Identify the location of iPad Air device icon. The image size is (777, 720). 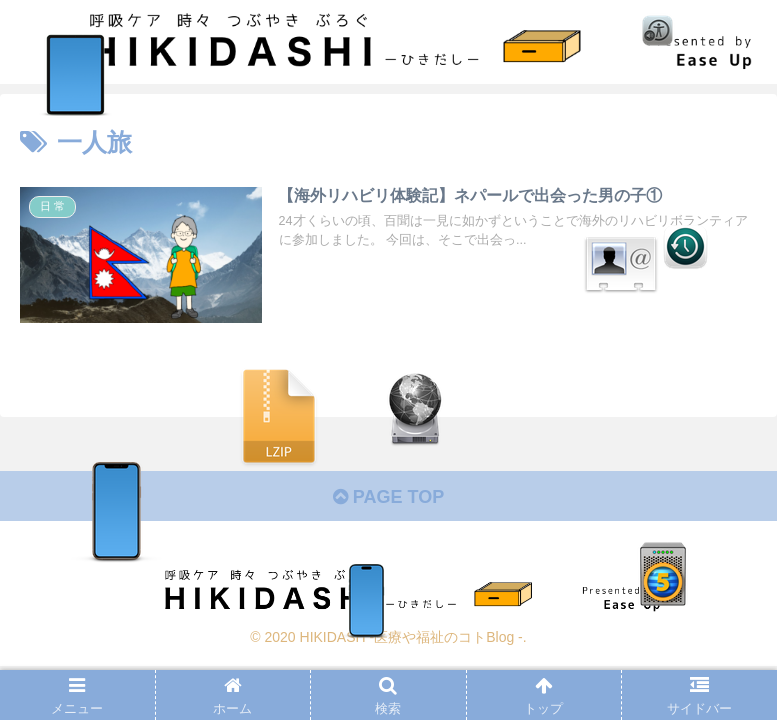
(75, 75).